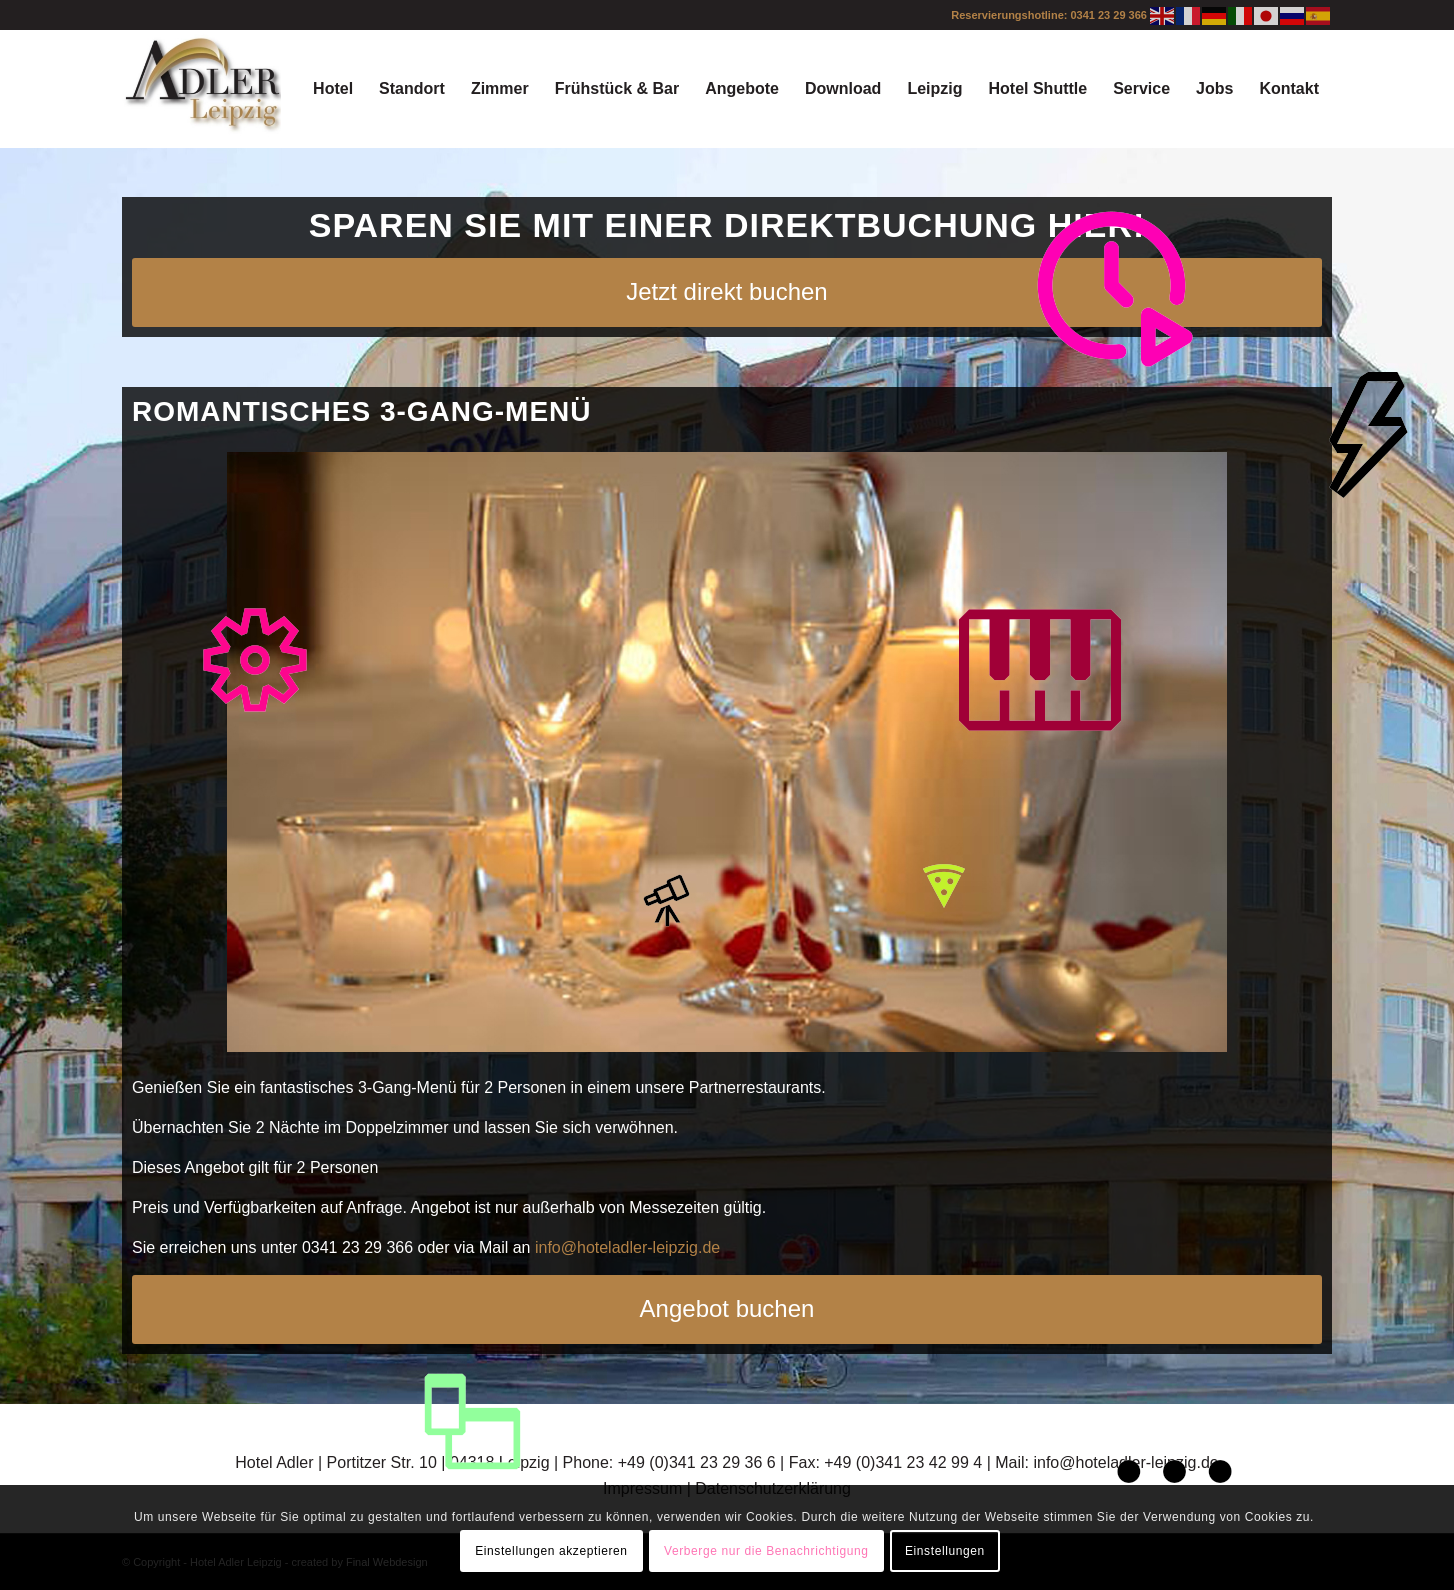 This screenshot has height=1590, width=1454. What do you see at coordinates (472, 1421) in the screenshot?
I see `toggle editor layout arrangement` at bounding box center [472, 1421].